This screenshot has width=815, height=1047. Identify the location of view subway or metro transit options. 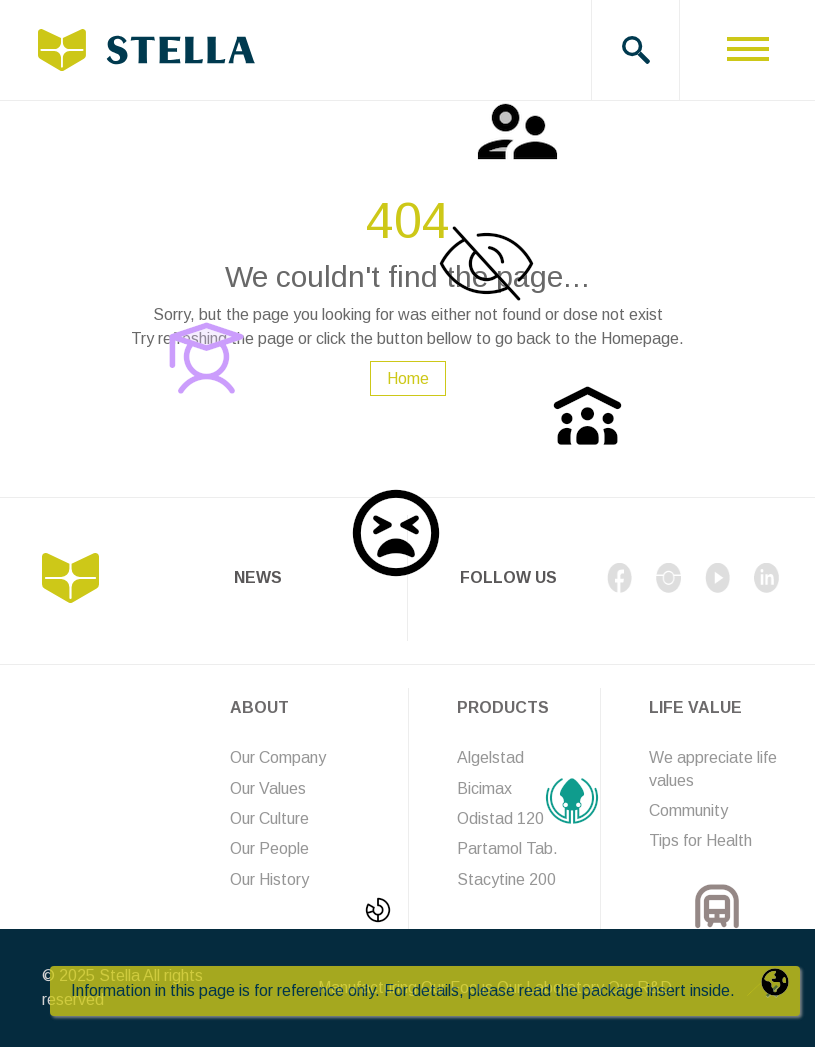
(717, 908).